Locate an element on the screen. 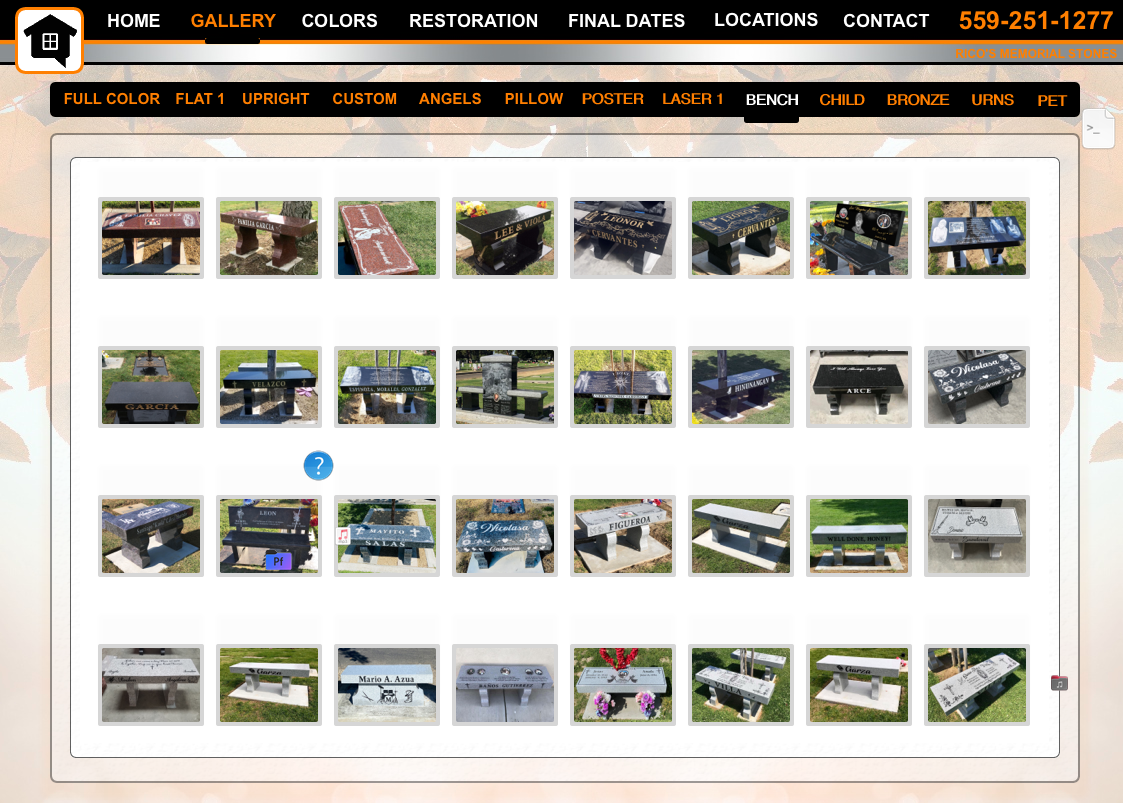  a shell script or bash file is located at coordinates (1098, 128).